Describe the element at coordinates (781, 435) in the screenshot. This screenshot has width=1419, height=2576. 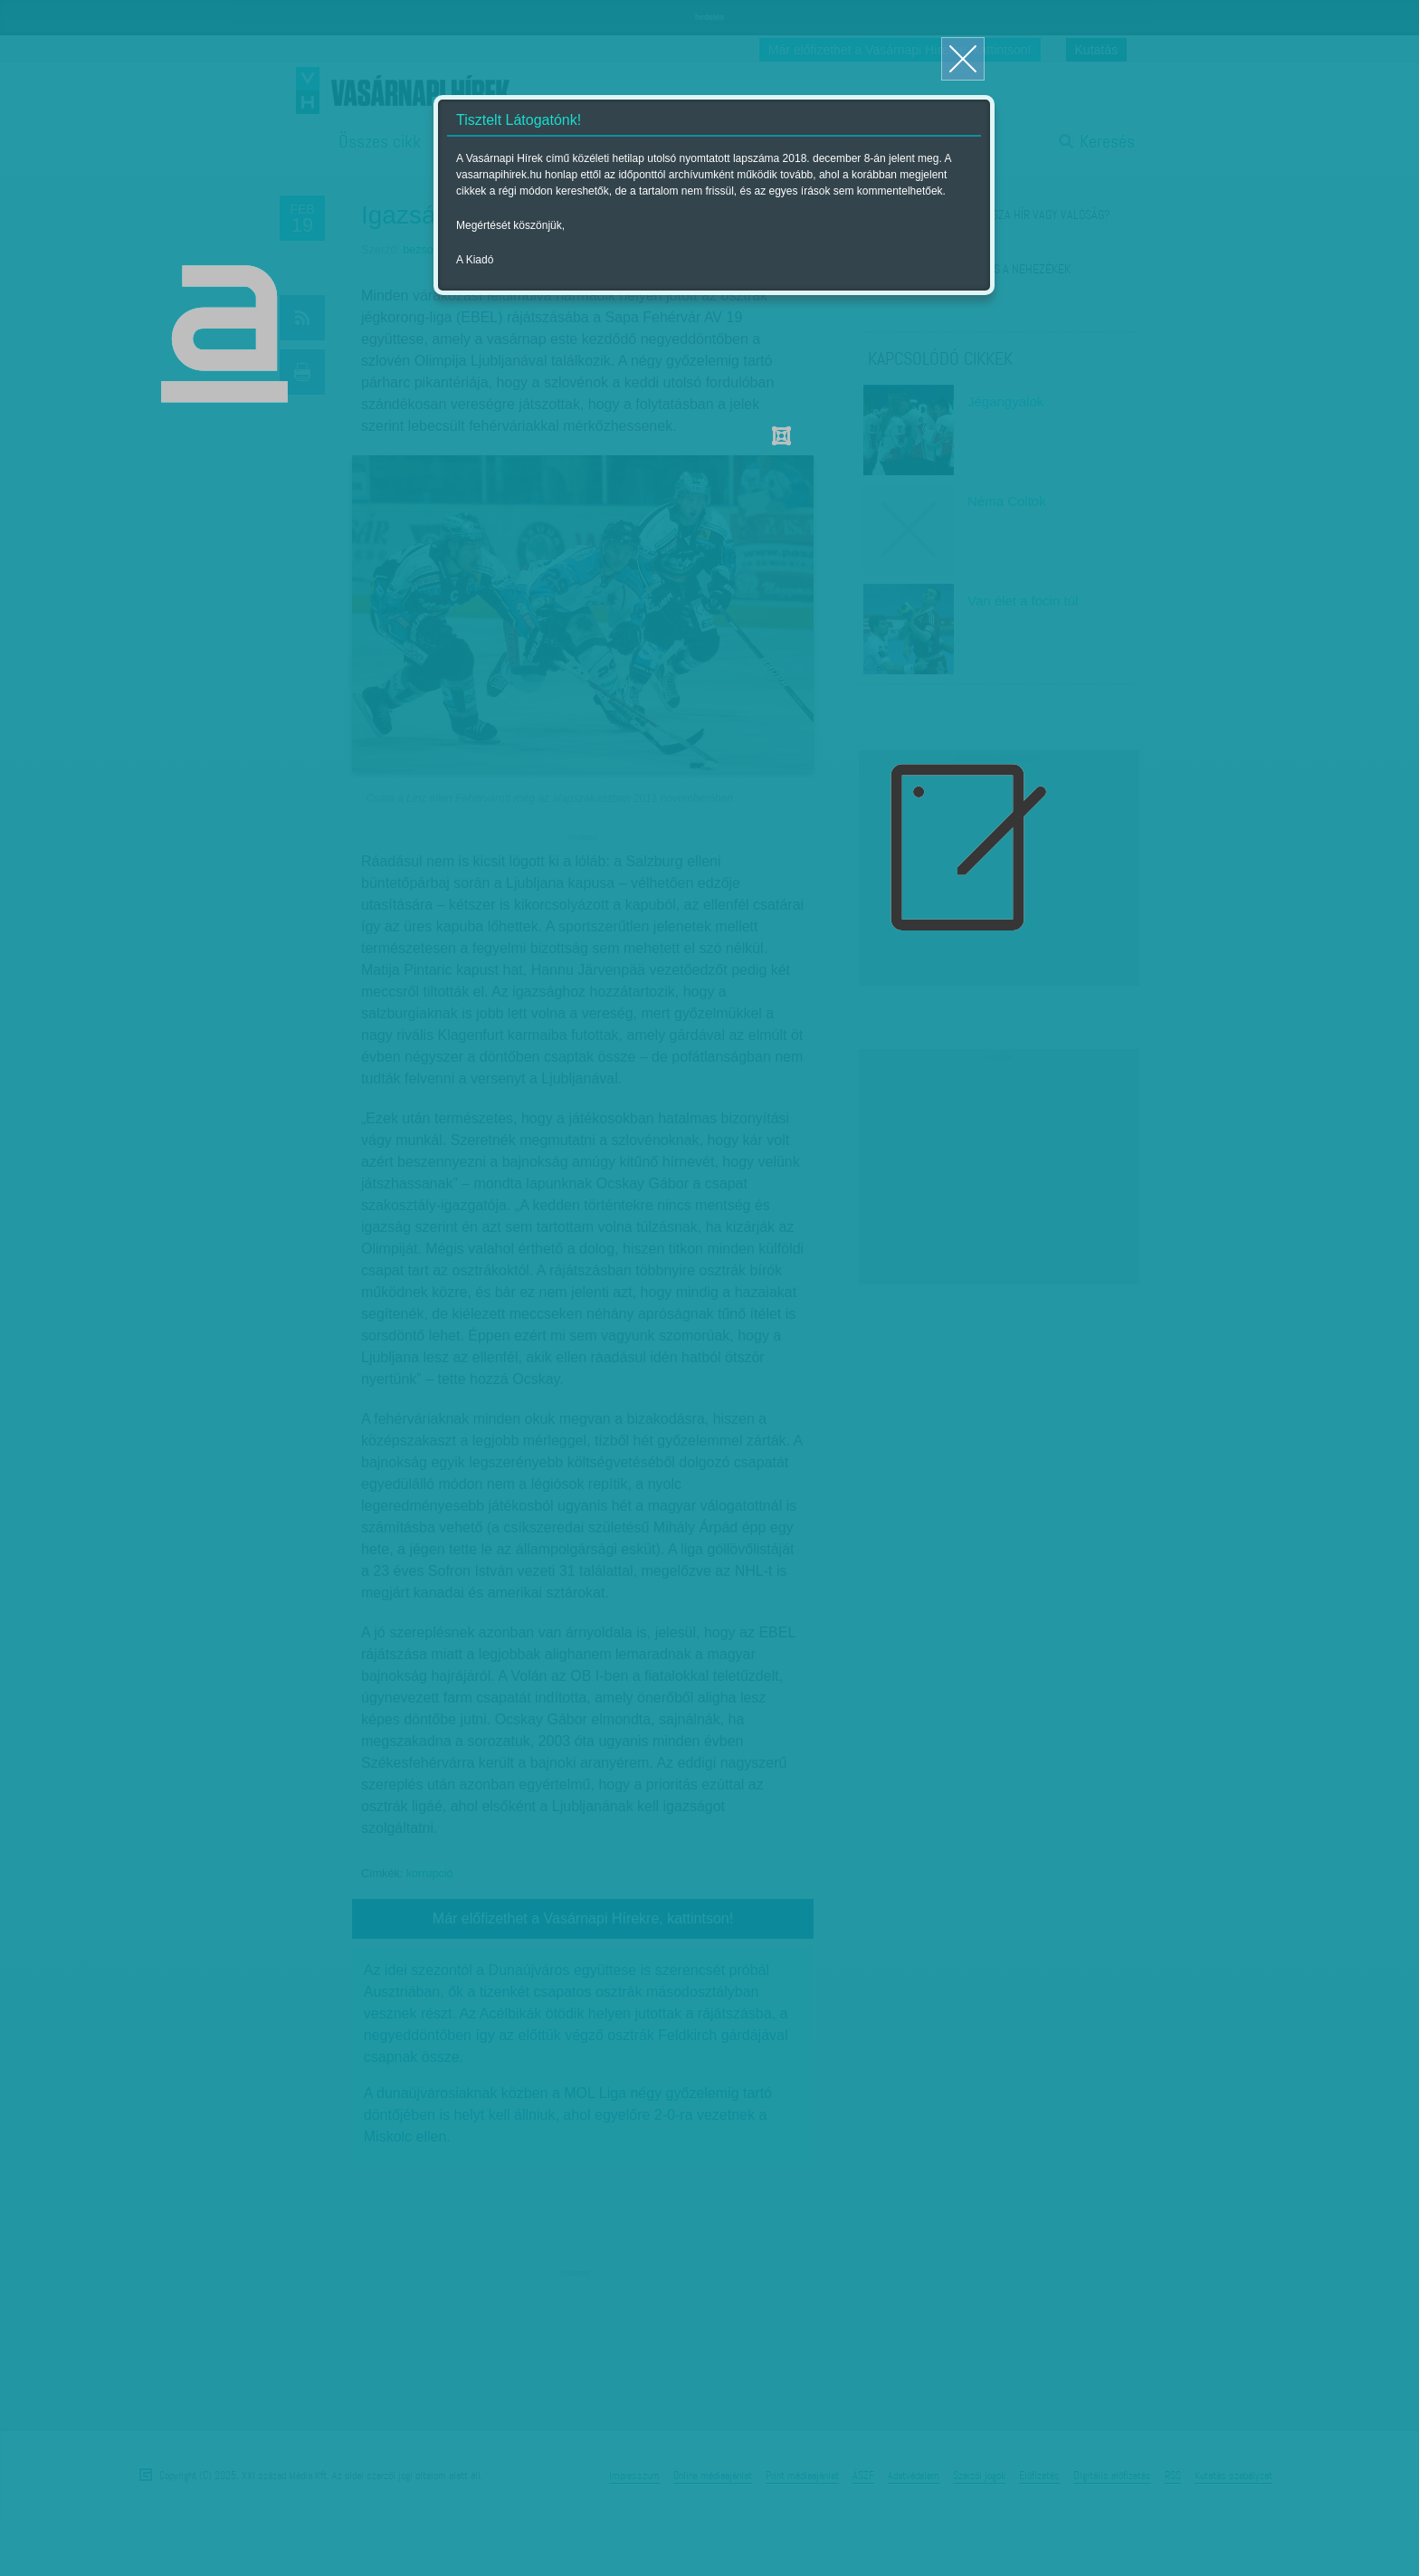
I see `indicates a virtual machine or appliance file` at that location.